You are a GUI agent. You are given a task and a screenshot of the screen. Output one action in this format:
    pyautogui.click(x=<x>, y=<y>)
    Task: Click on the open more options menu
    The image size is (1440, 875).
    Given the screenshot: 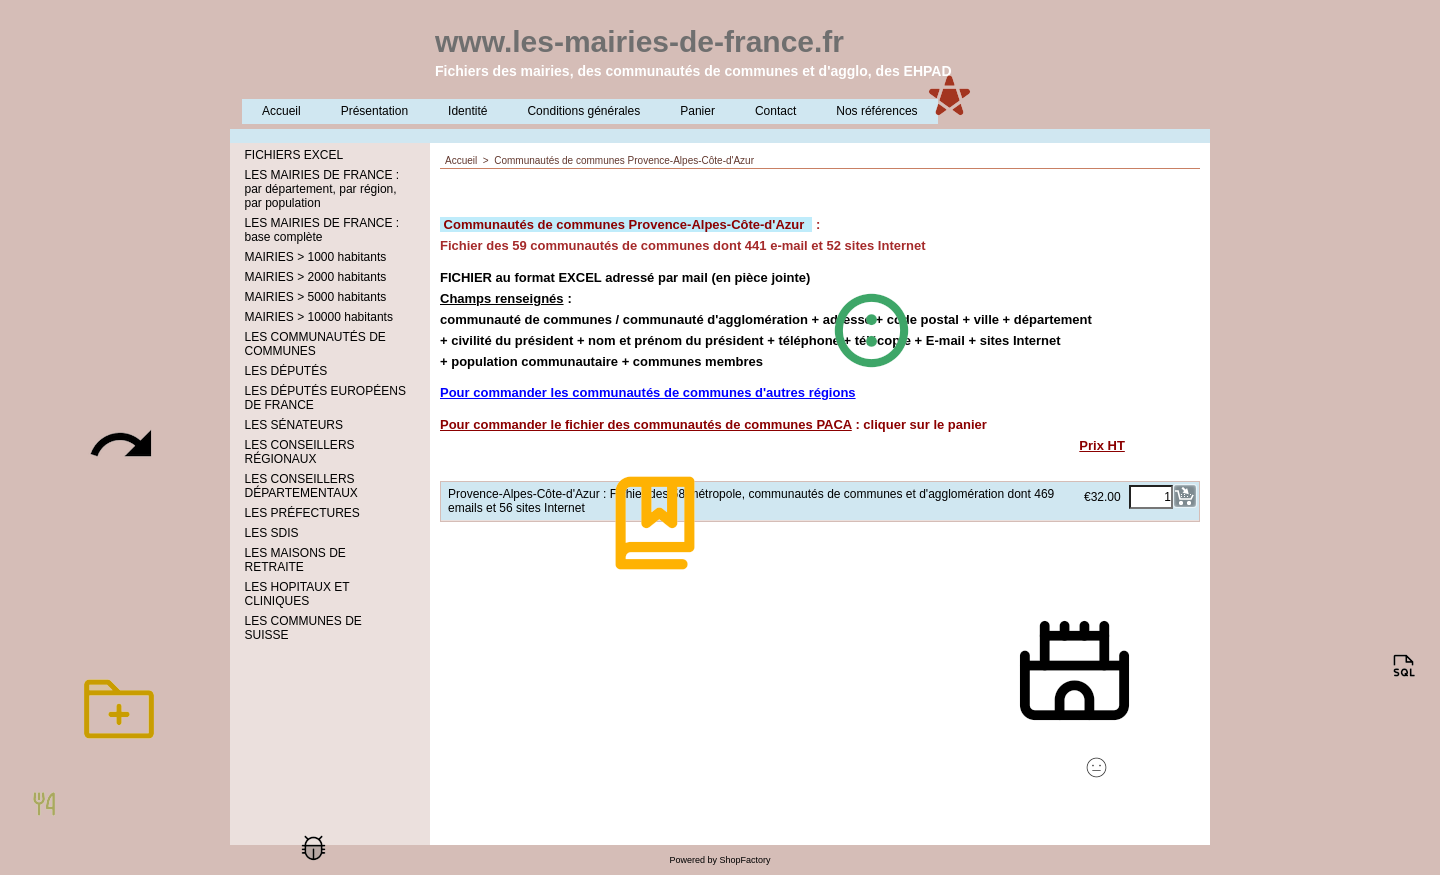 What is the action you would take?
    pyautogui.click(x=871, y=330)
    